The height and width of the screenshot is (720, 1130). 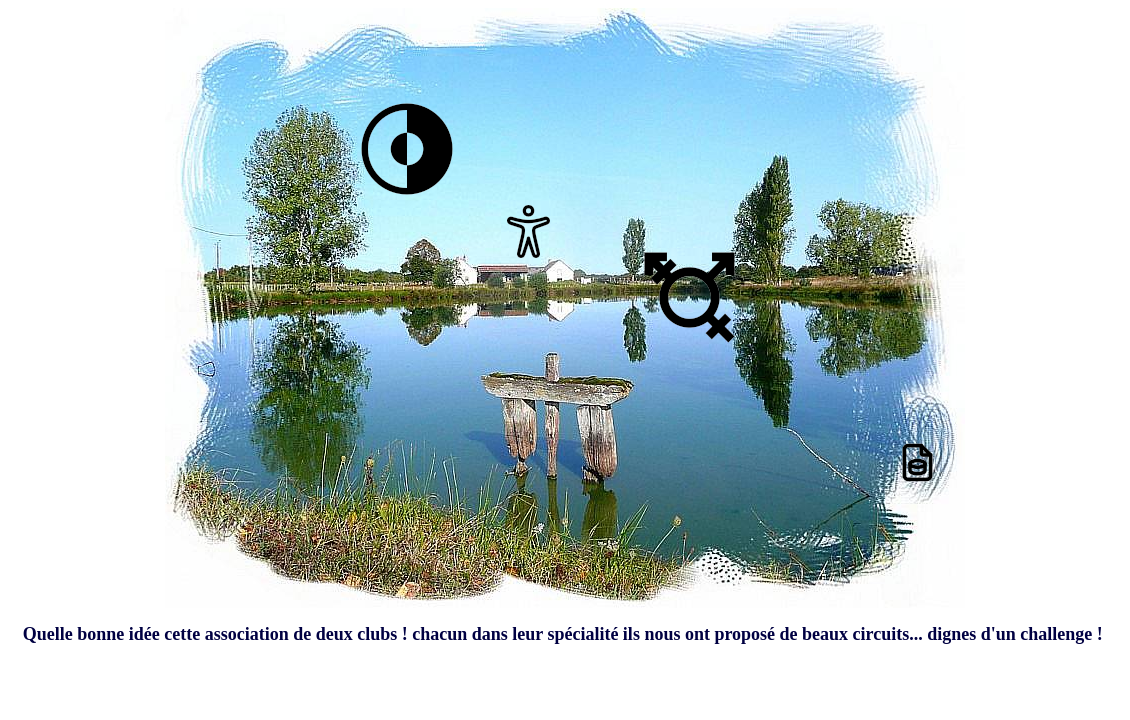 I want to click on toggle invert colors mode, so click(x=407, y=149).